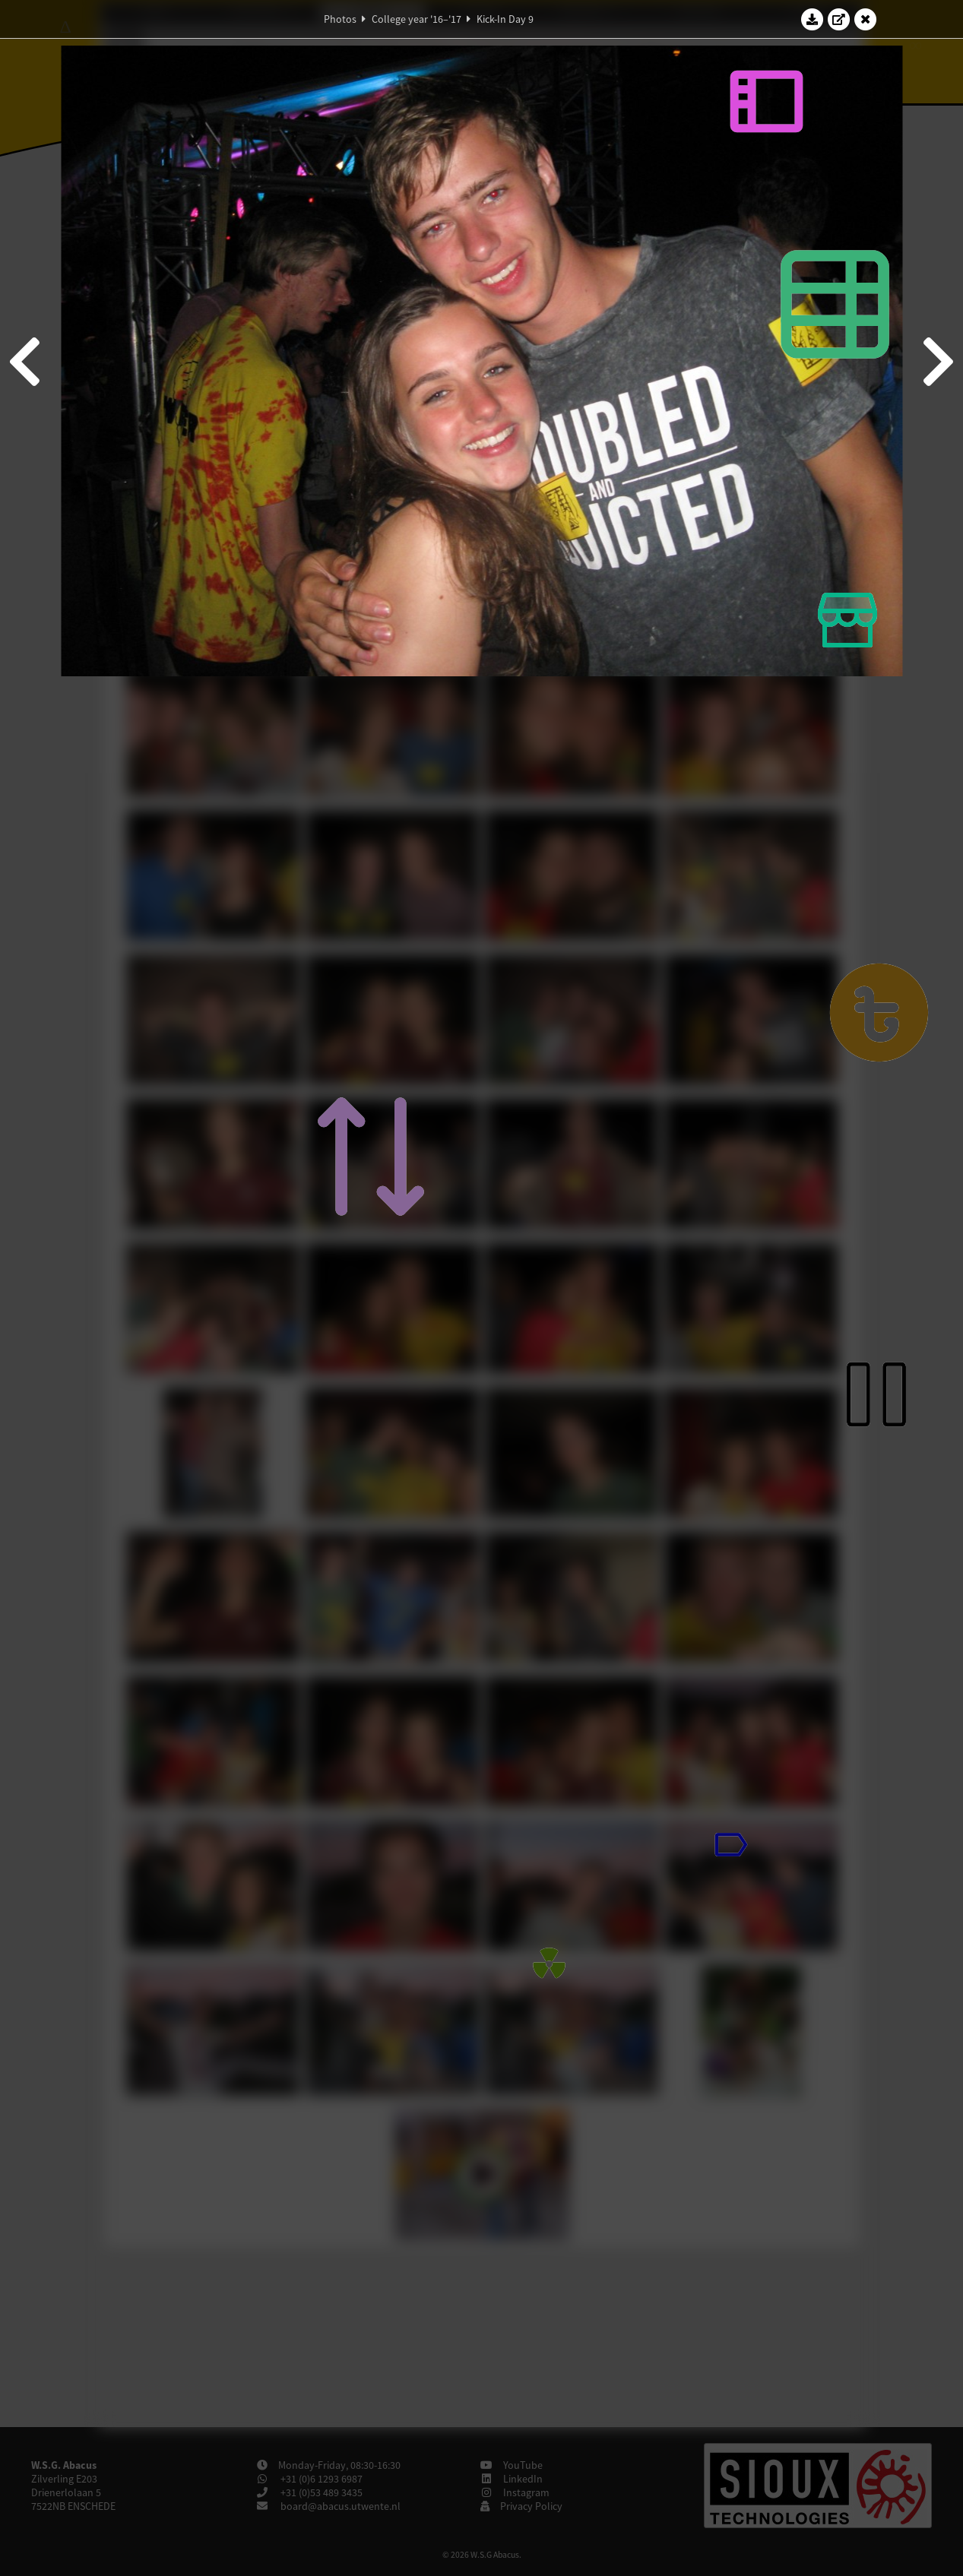 This screenshot has width=963, height=2576. What do you see at coordinates (879, 1012) in the screenshot?
I see `bangladeshi taka currency indicator` at bounding box center [879, 1012].